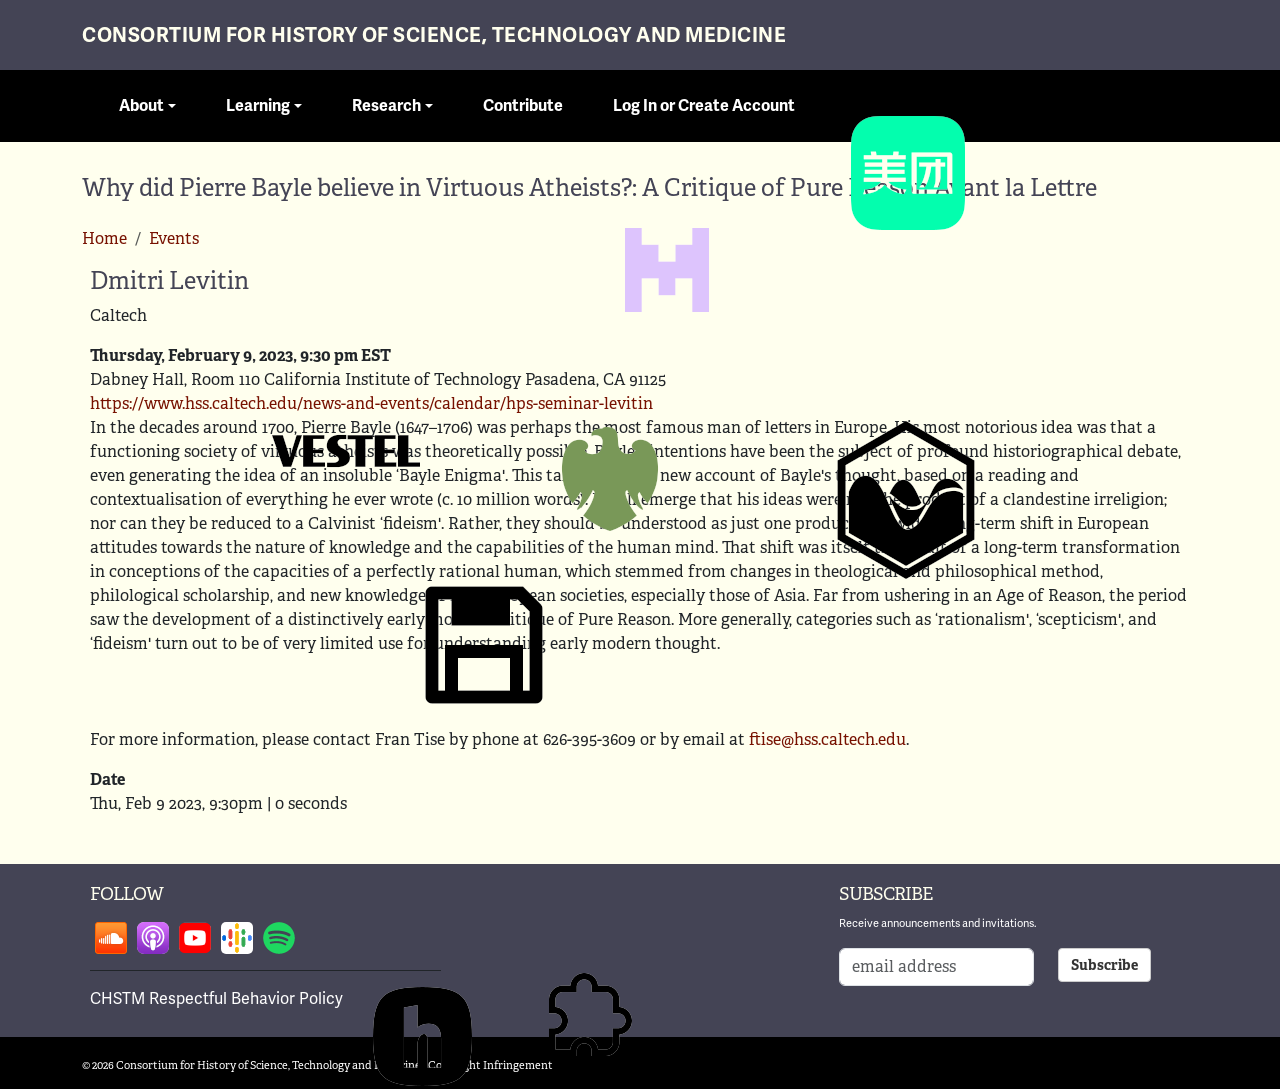  What do you see at coordinates (484, 645) in the screenshot?
I see `save current file or document` at bounding box center [484, 645].